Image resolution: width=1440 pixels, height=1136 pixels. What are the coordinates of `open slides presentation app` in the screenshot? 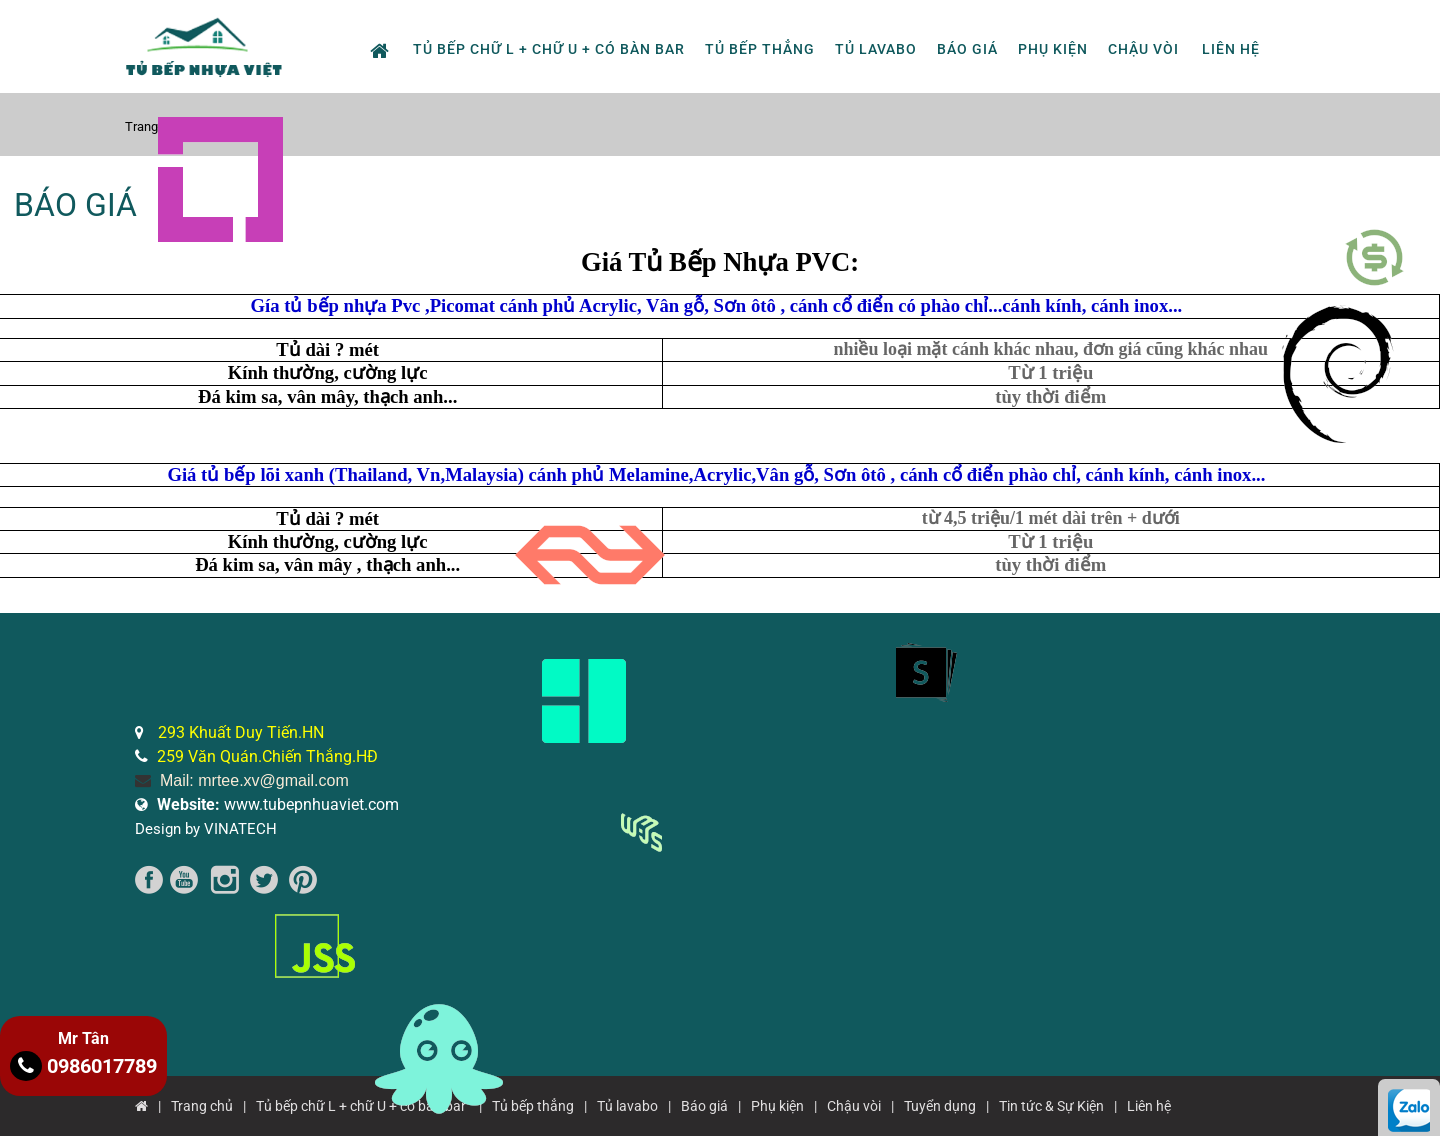 It's located at (926, 672).